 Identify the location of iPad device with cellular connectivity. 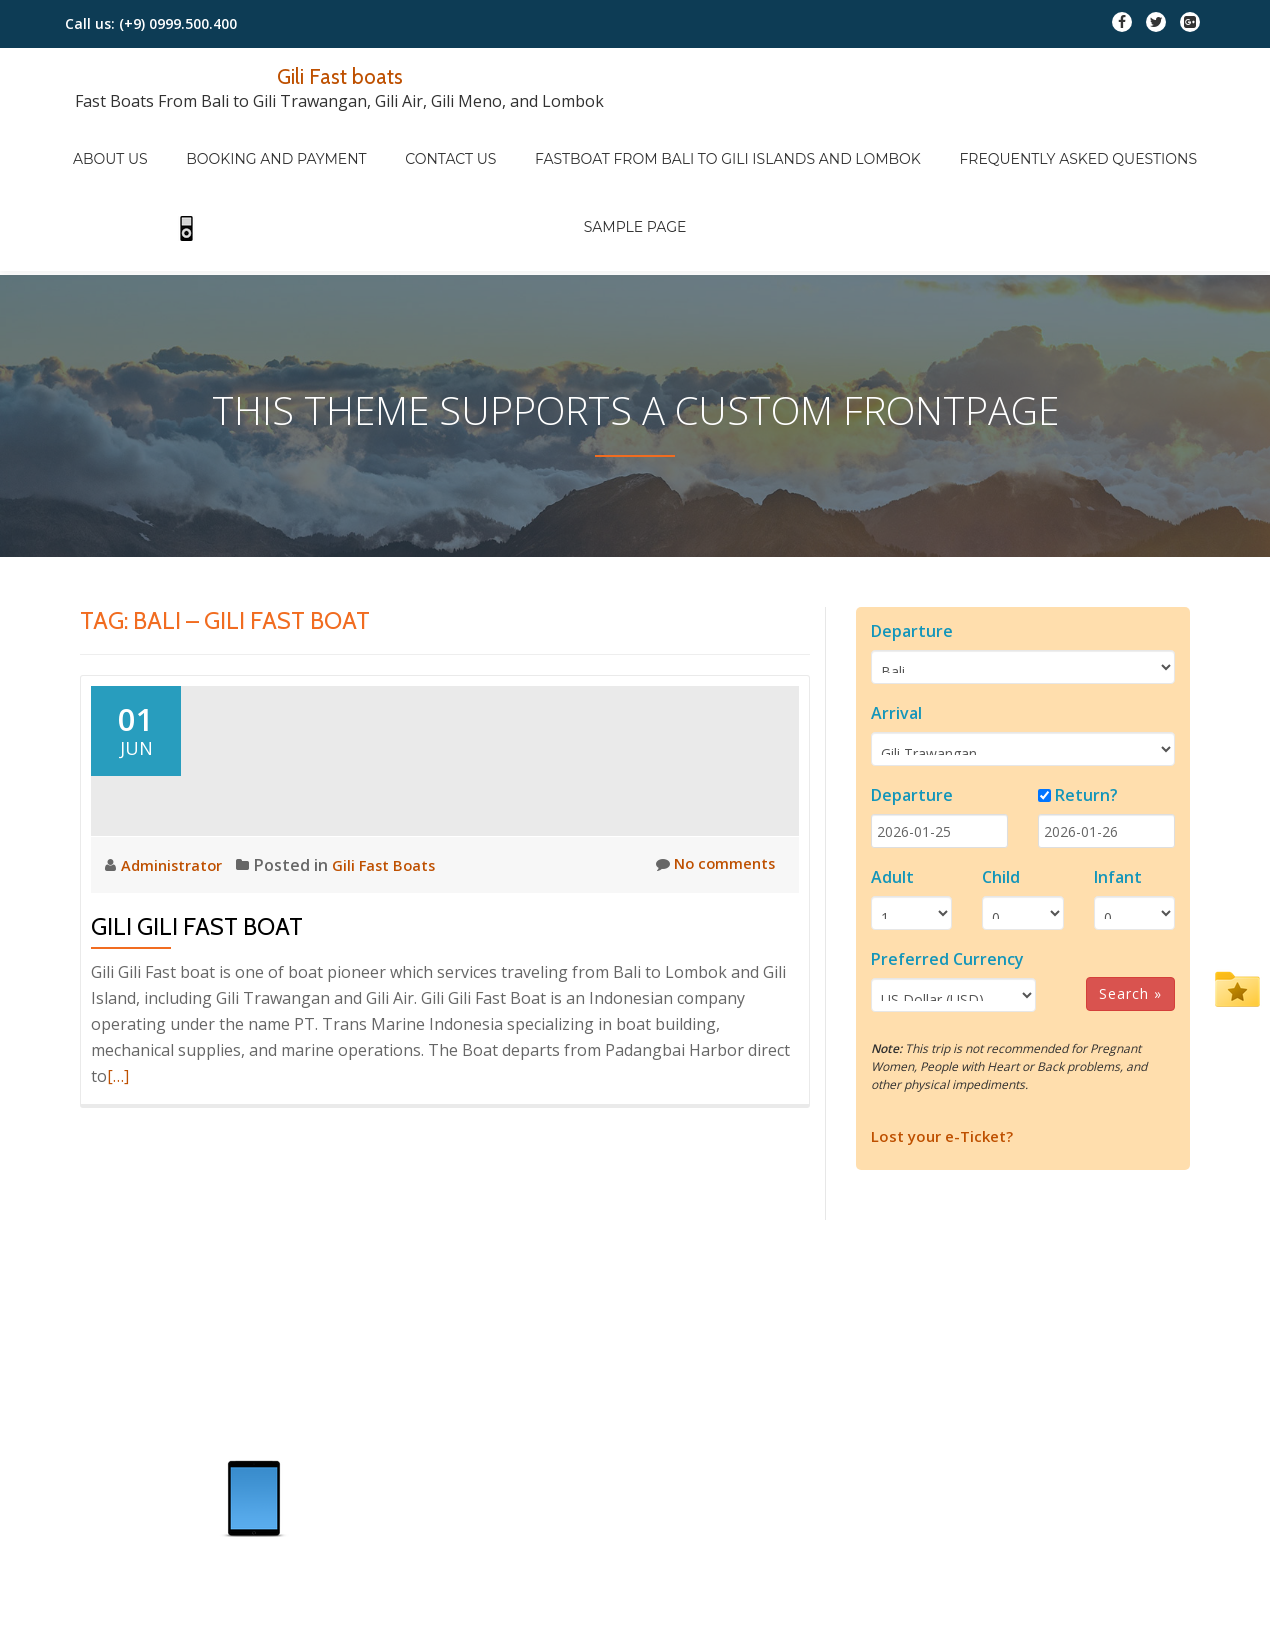
(254, 1499).